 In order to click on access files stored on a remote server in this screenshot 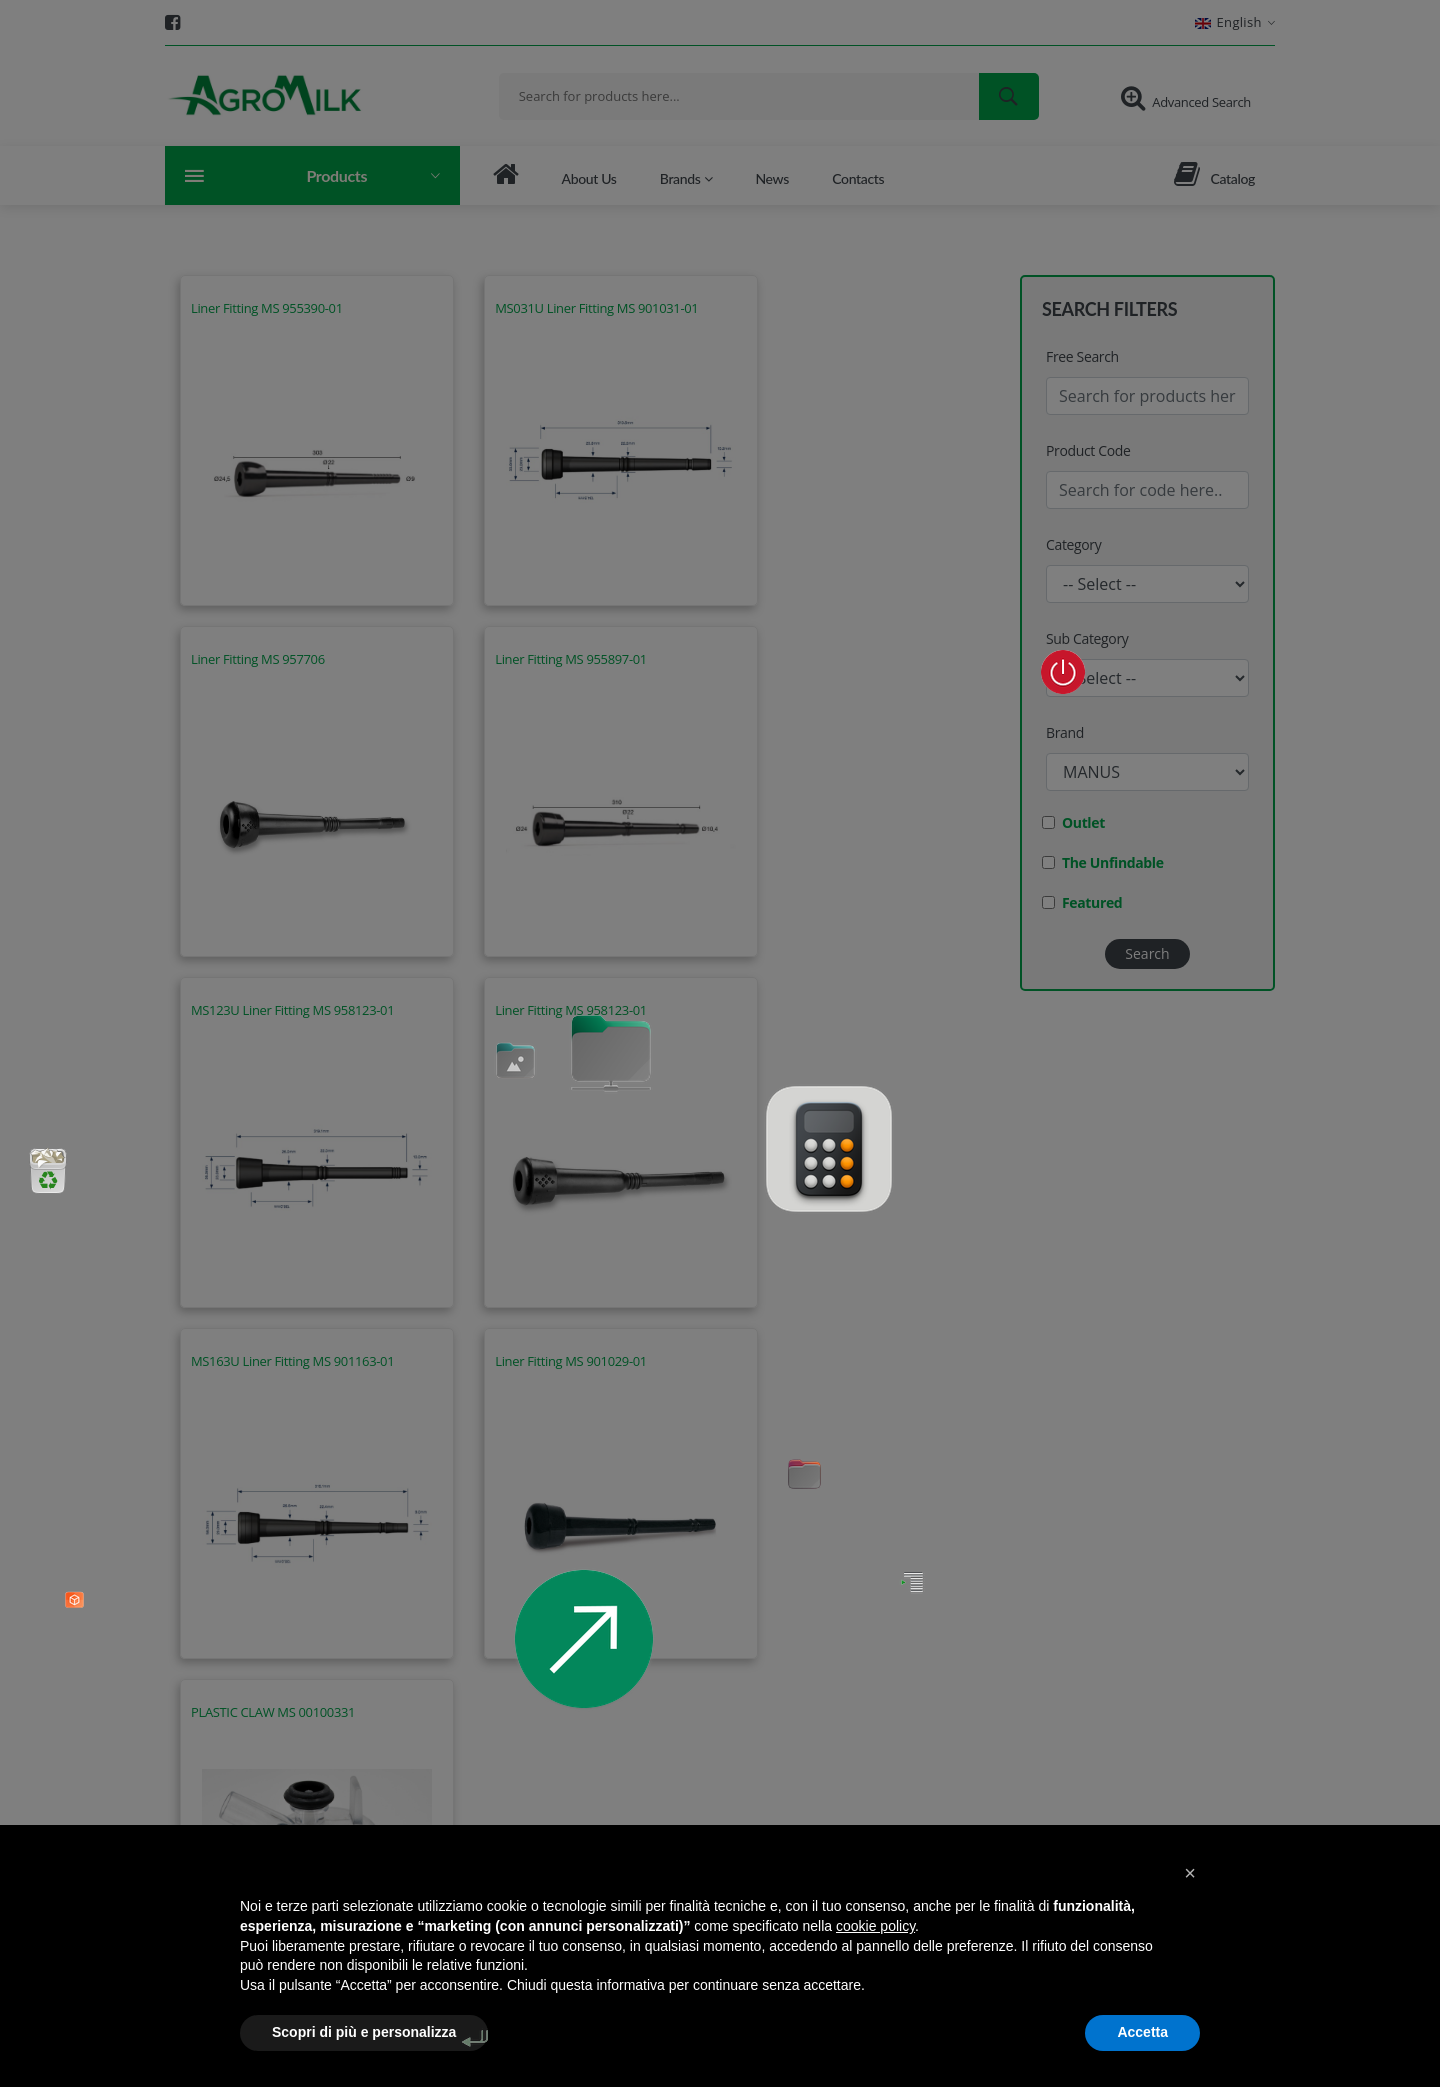, I will do `click(611, 1052)`.